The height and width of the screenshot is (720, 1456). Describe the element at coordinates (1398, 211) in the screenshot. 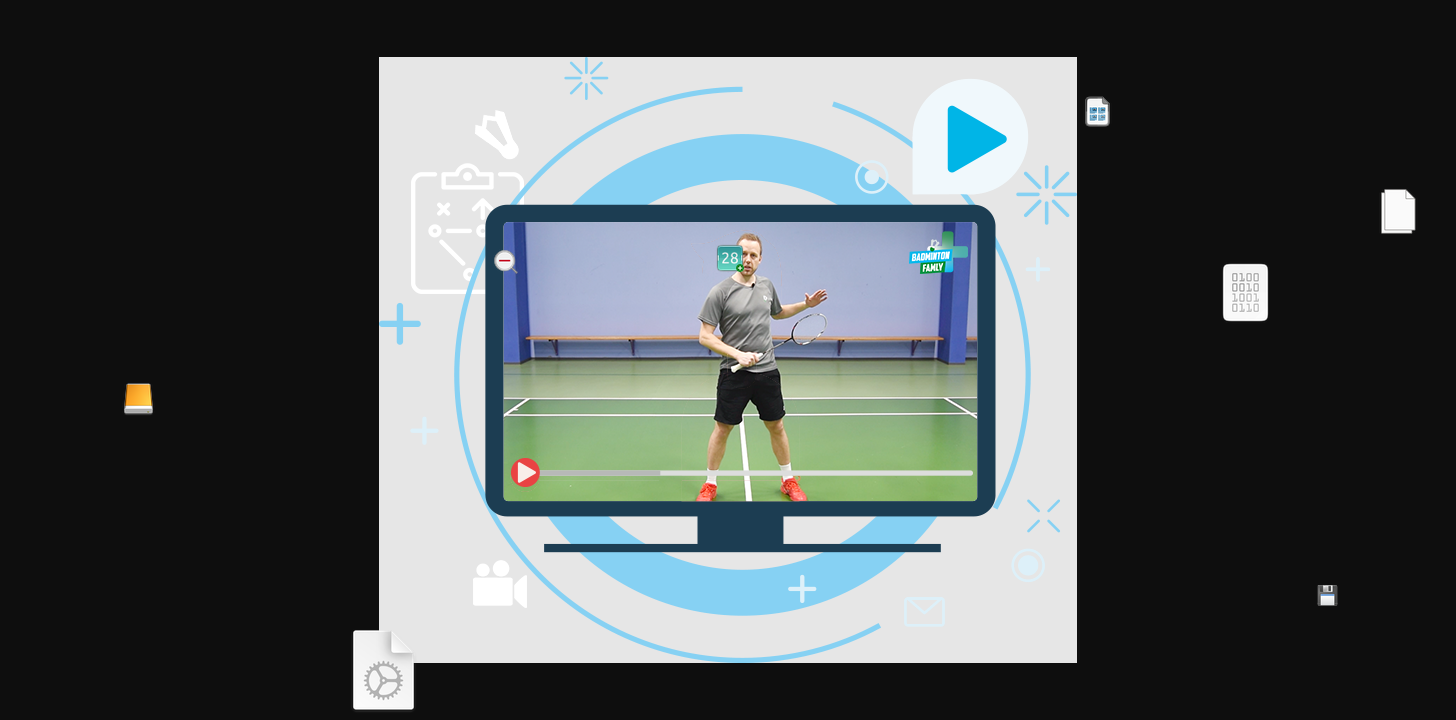

I see `copy file to clipboard` at that location.